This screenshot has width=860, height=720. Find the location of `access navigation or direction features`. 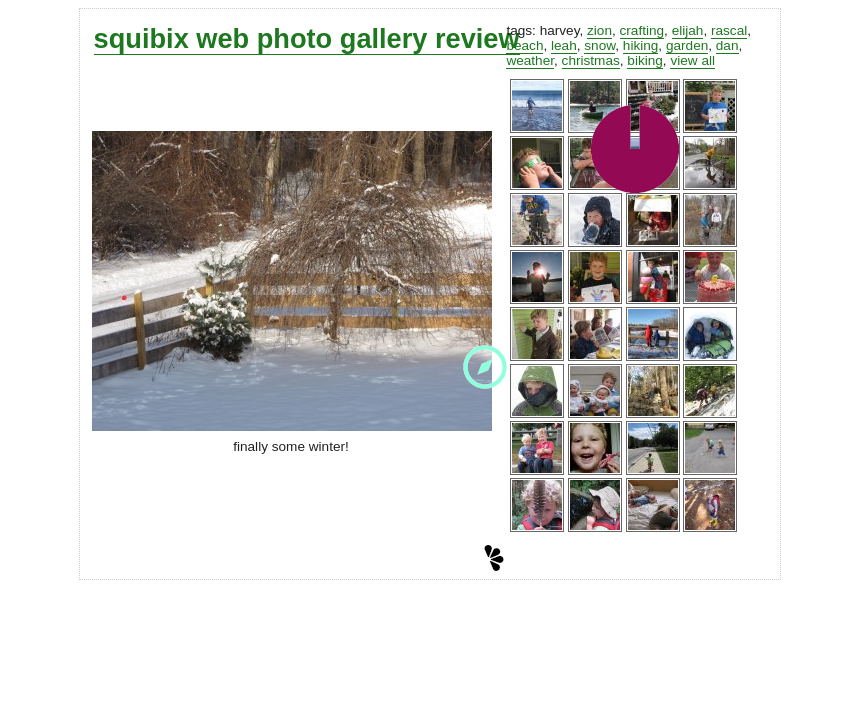

access navigation or direction features is located at coordinates (485, 367).